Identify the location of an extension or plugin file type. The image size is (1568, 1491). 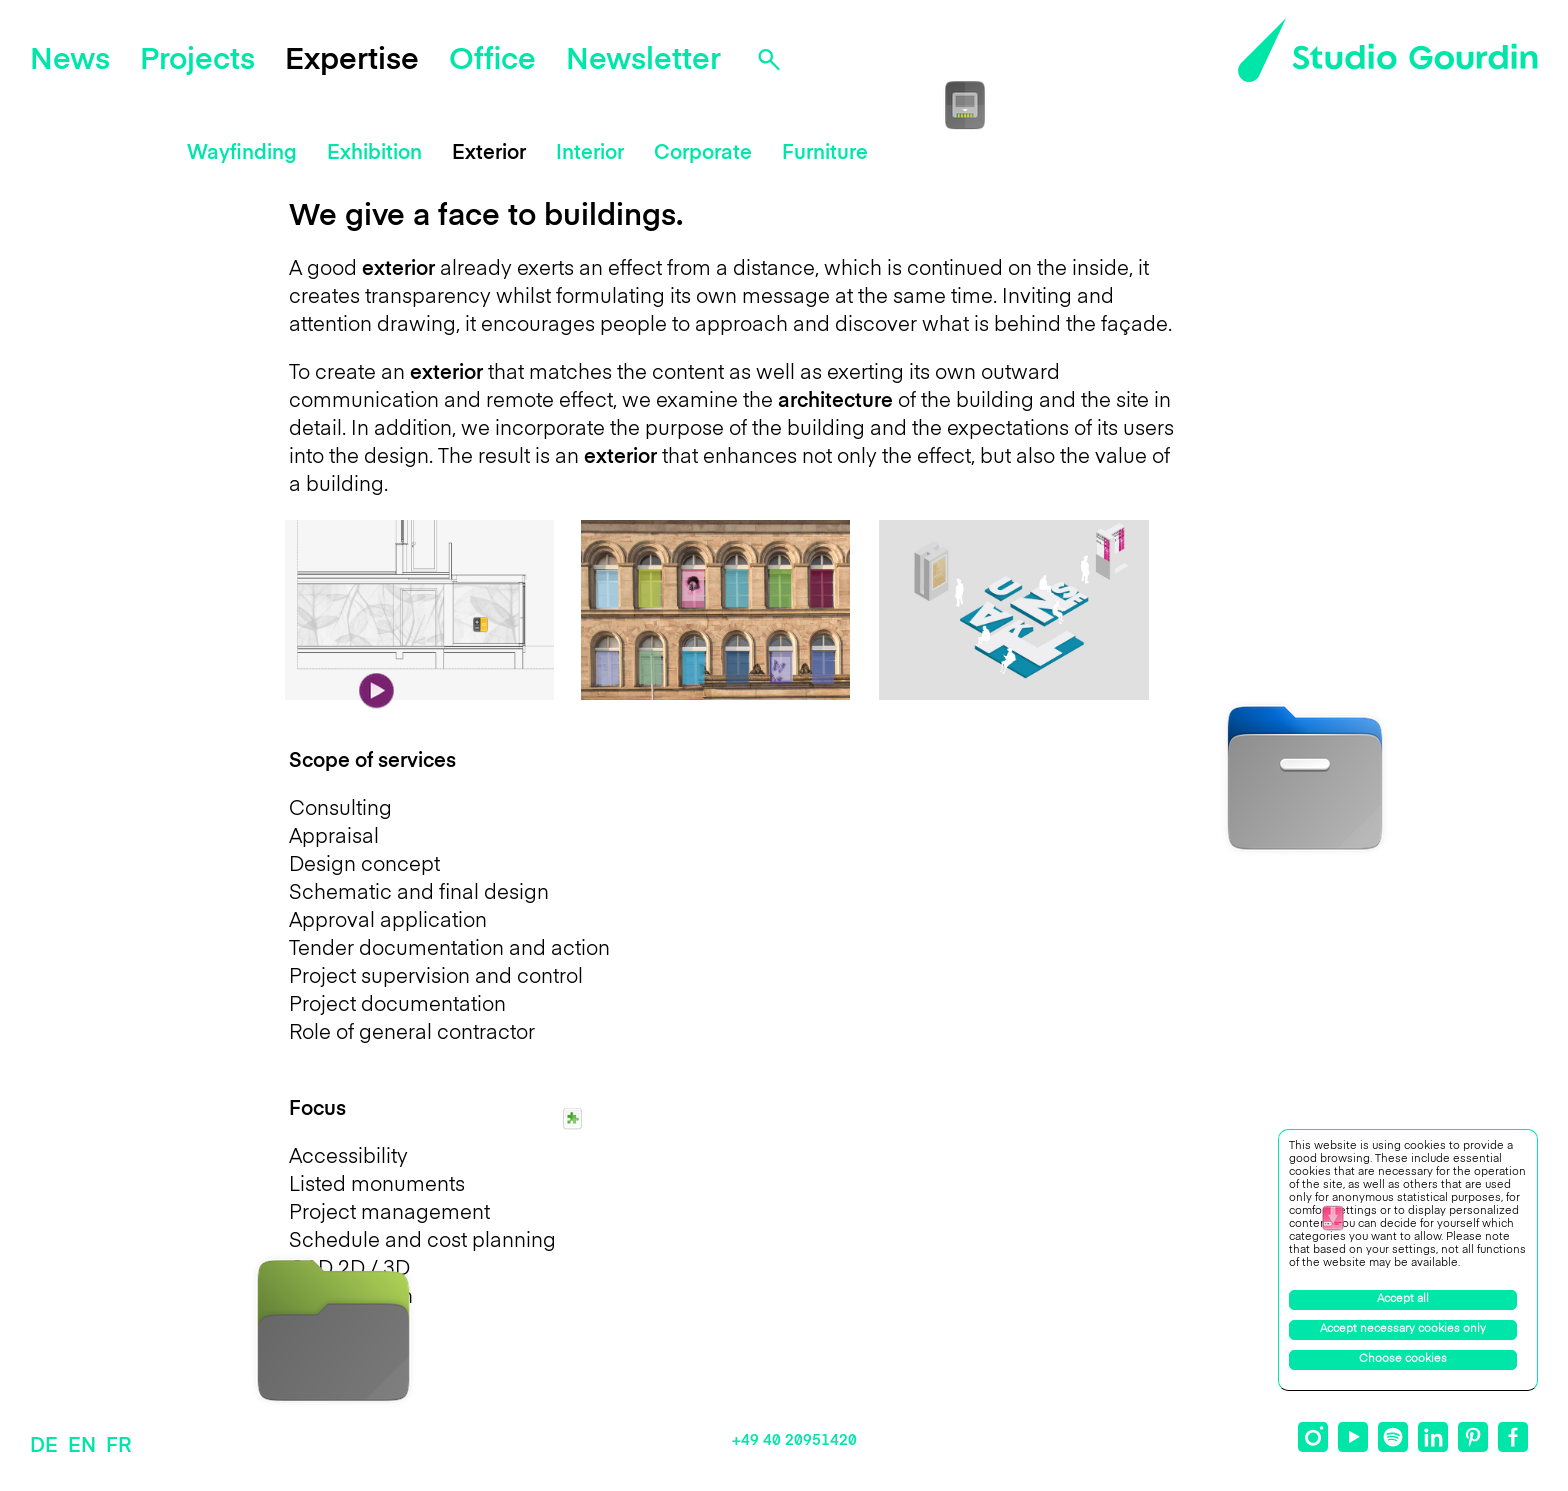
(572, 1118).